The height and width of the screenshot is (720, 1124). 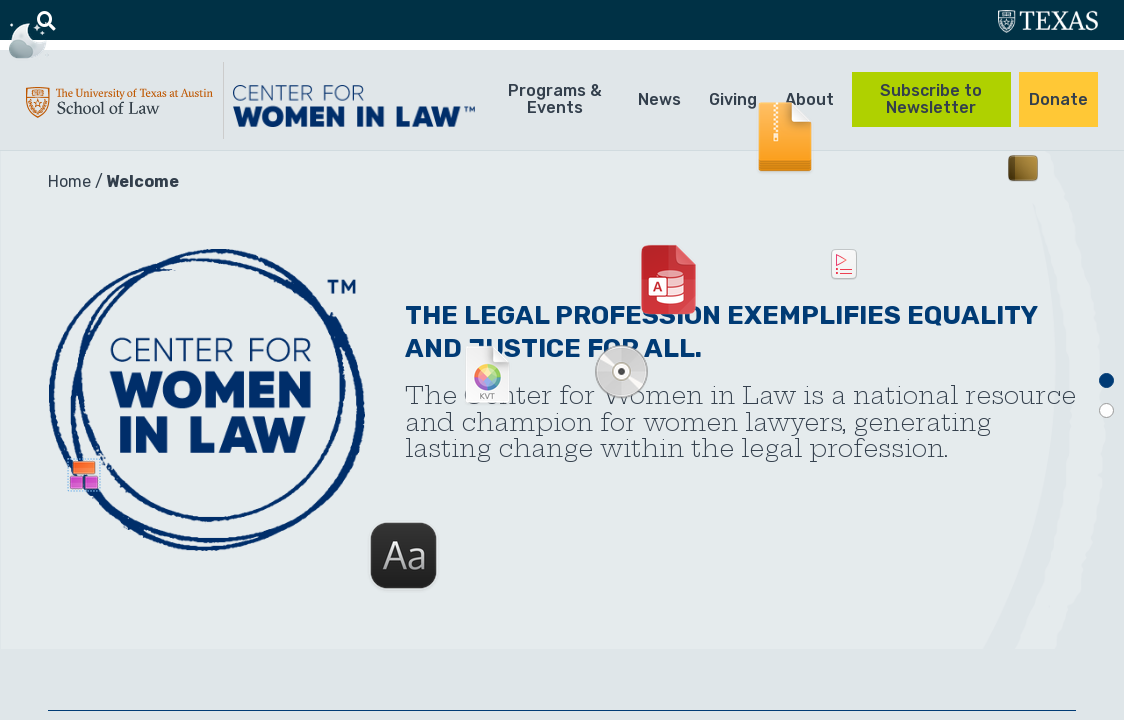 What do you see at coordinates (1023, 167) in the screenshot?
I see `access your desktop folder` at bounding box center [1023, 167].